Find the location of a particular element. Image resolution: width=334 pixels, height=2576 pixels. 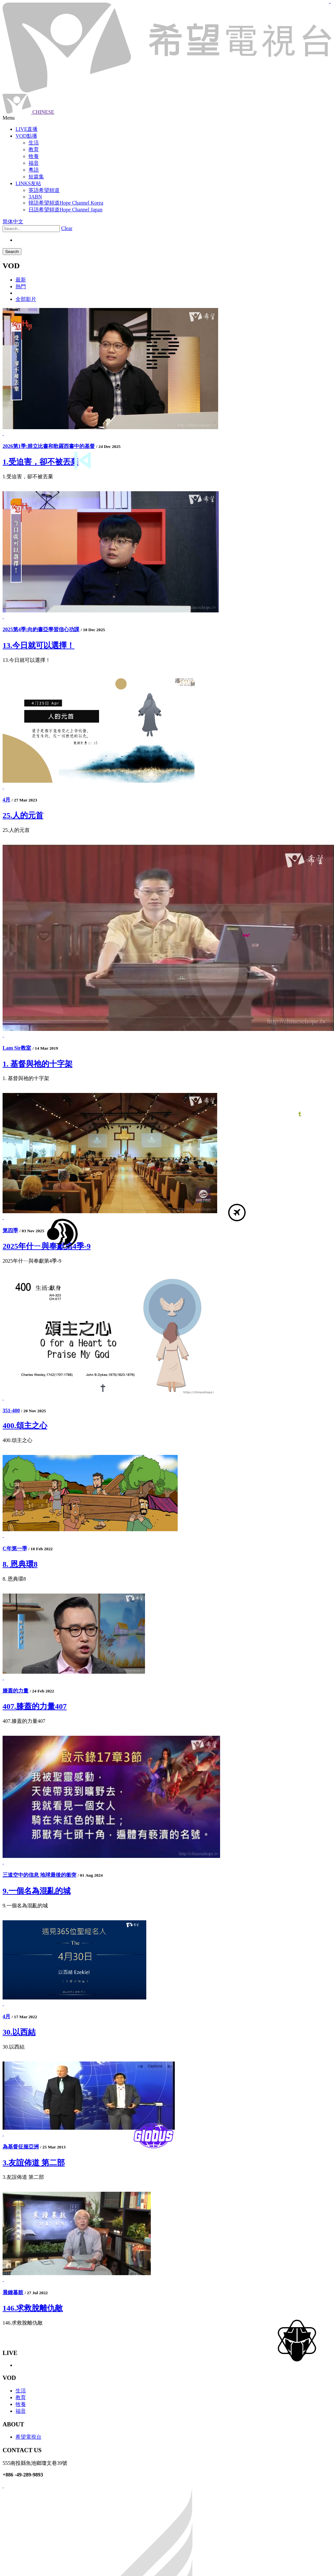

skip to previous track is located at coordinates (83, 460).